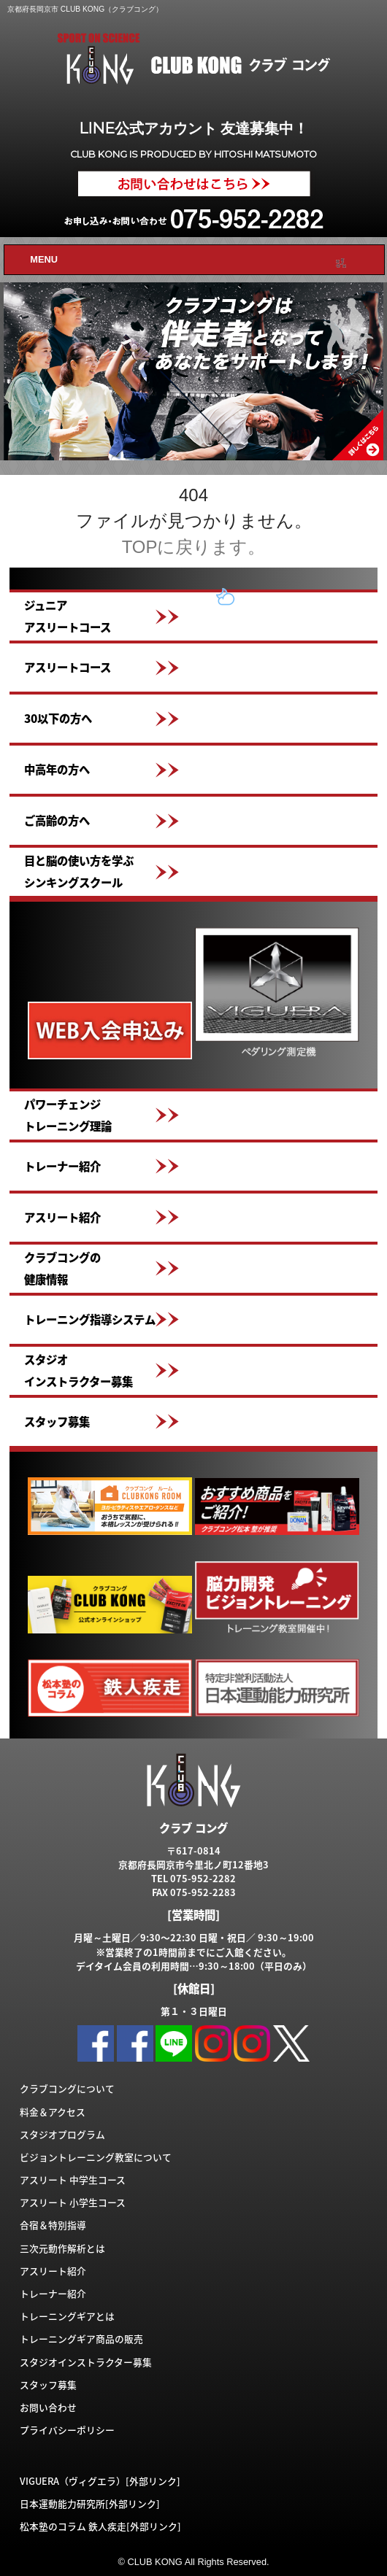 The height and width of the screenshot is (2576, 387). What do you see at coordinates (340, 263) in the screenshot?
I see `view strategy or game plan` at bounding box center [340, 263].